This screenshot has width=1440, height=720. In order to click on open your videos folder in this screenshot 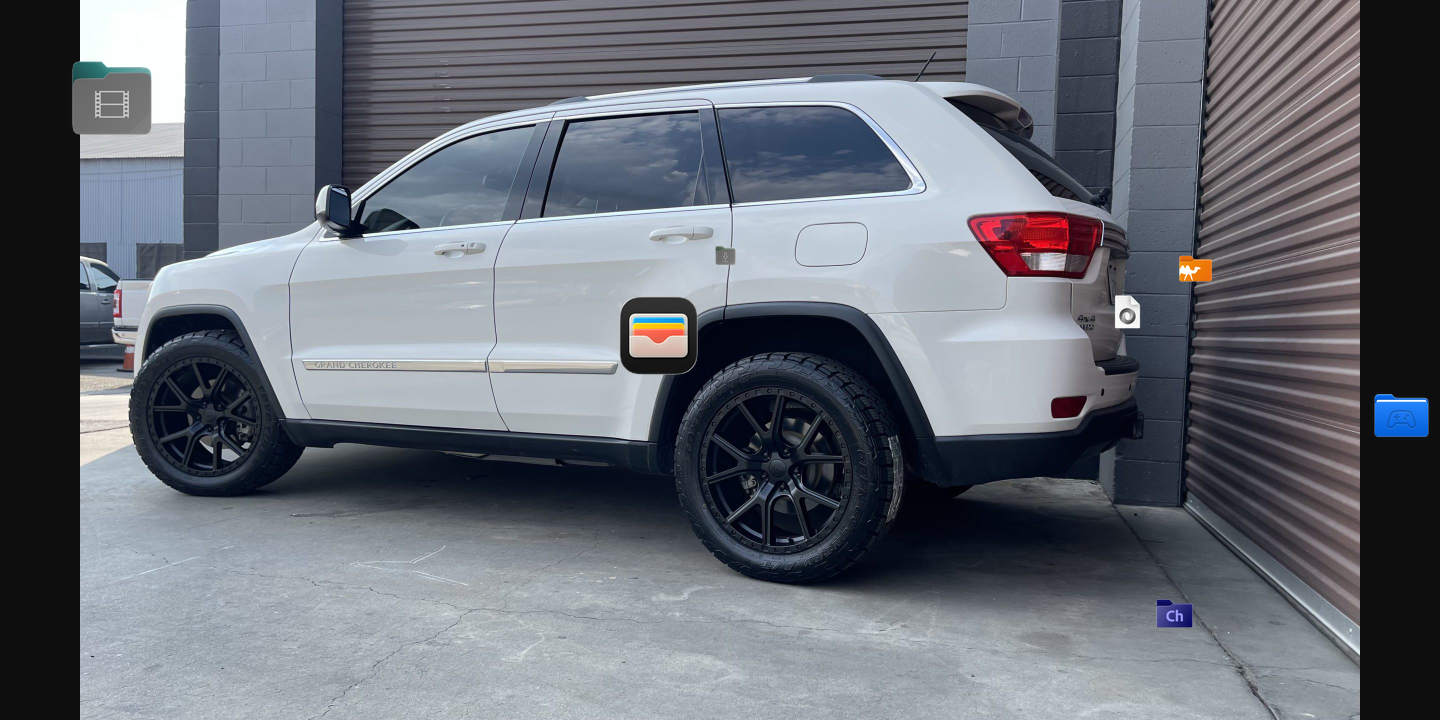, I will do `click(112, 98)`.